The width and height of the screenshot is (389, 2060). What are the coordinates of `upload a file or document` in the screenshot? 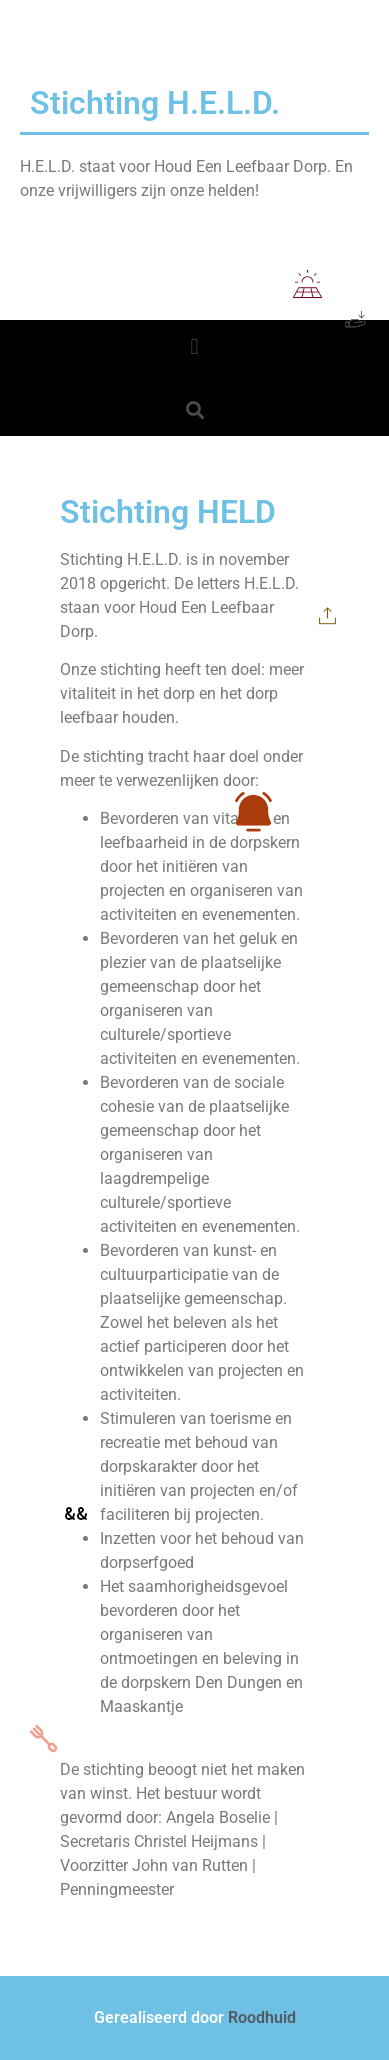 It's located at (327, 616).